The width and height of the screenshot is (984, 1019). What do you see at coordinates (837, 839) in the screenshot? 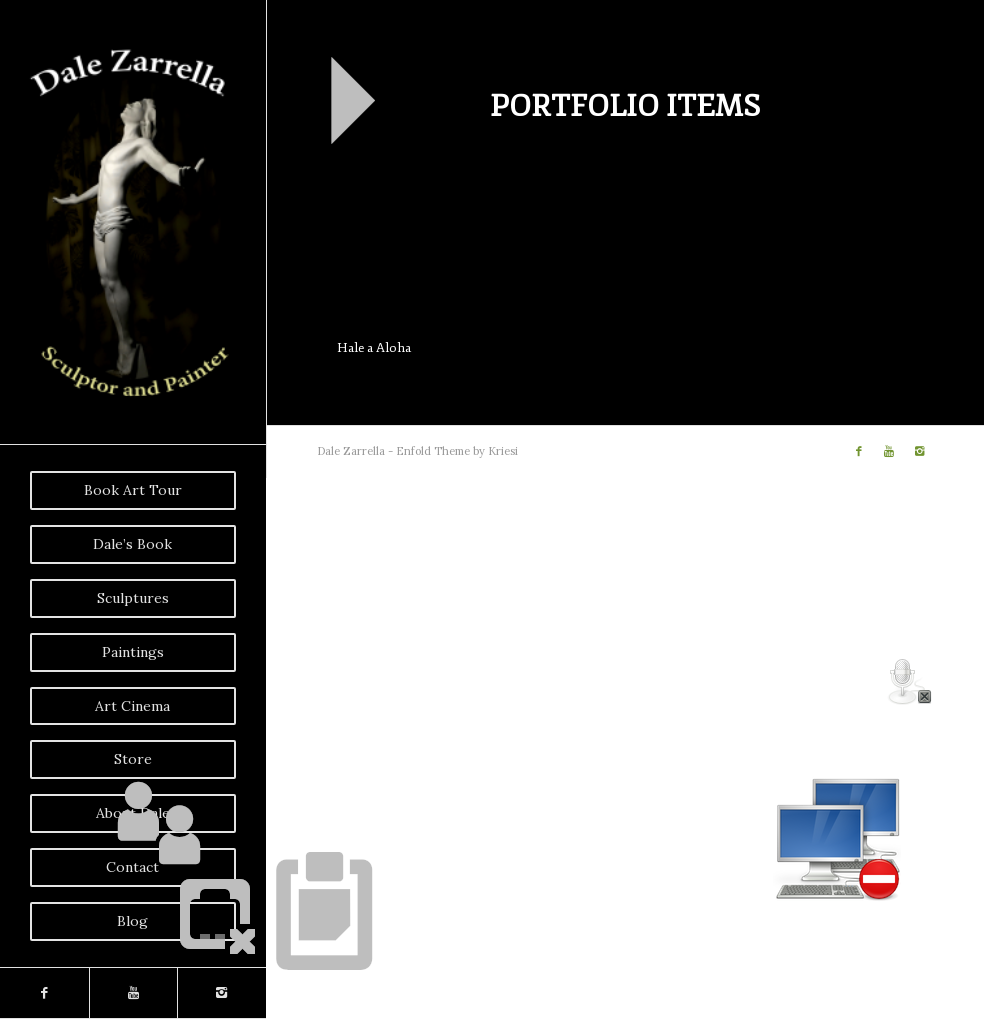
I see `indicates network connection error` at bounding box center [837, 839].